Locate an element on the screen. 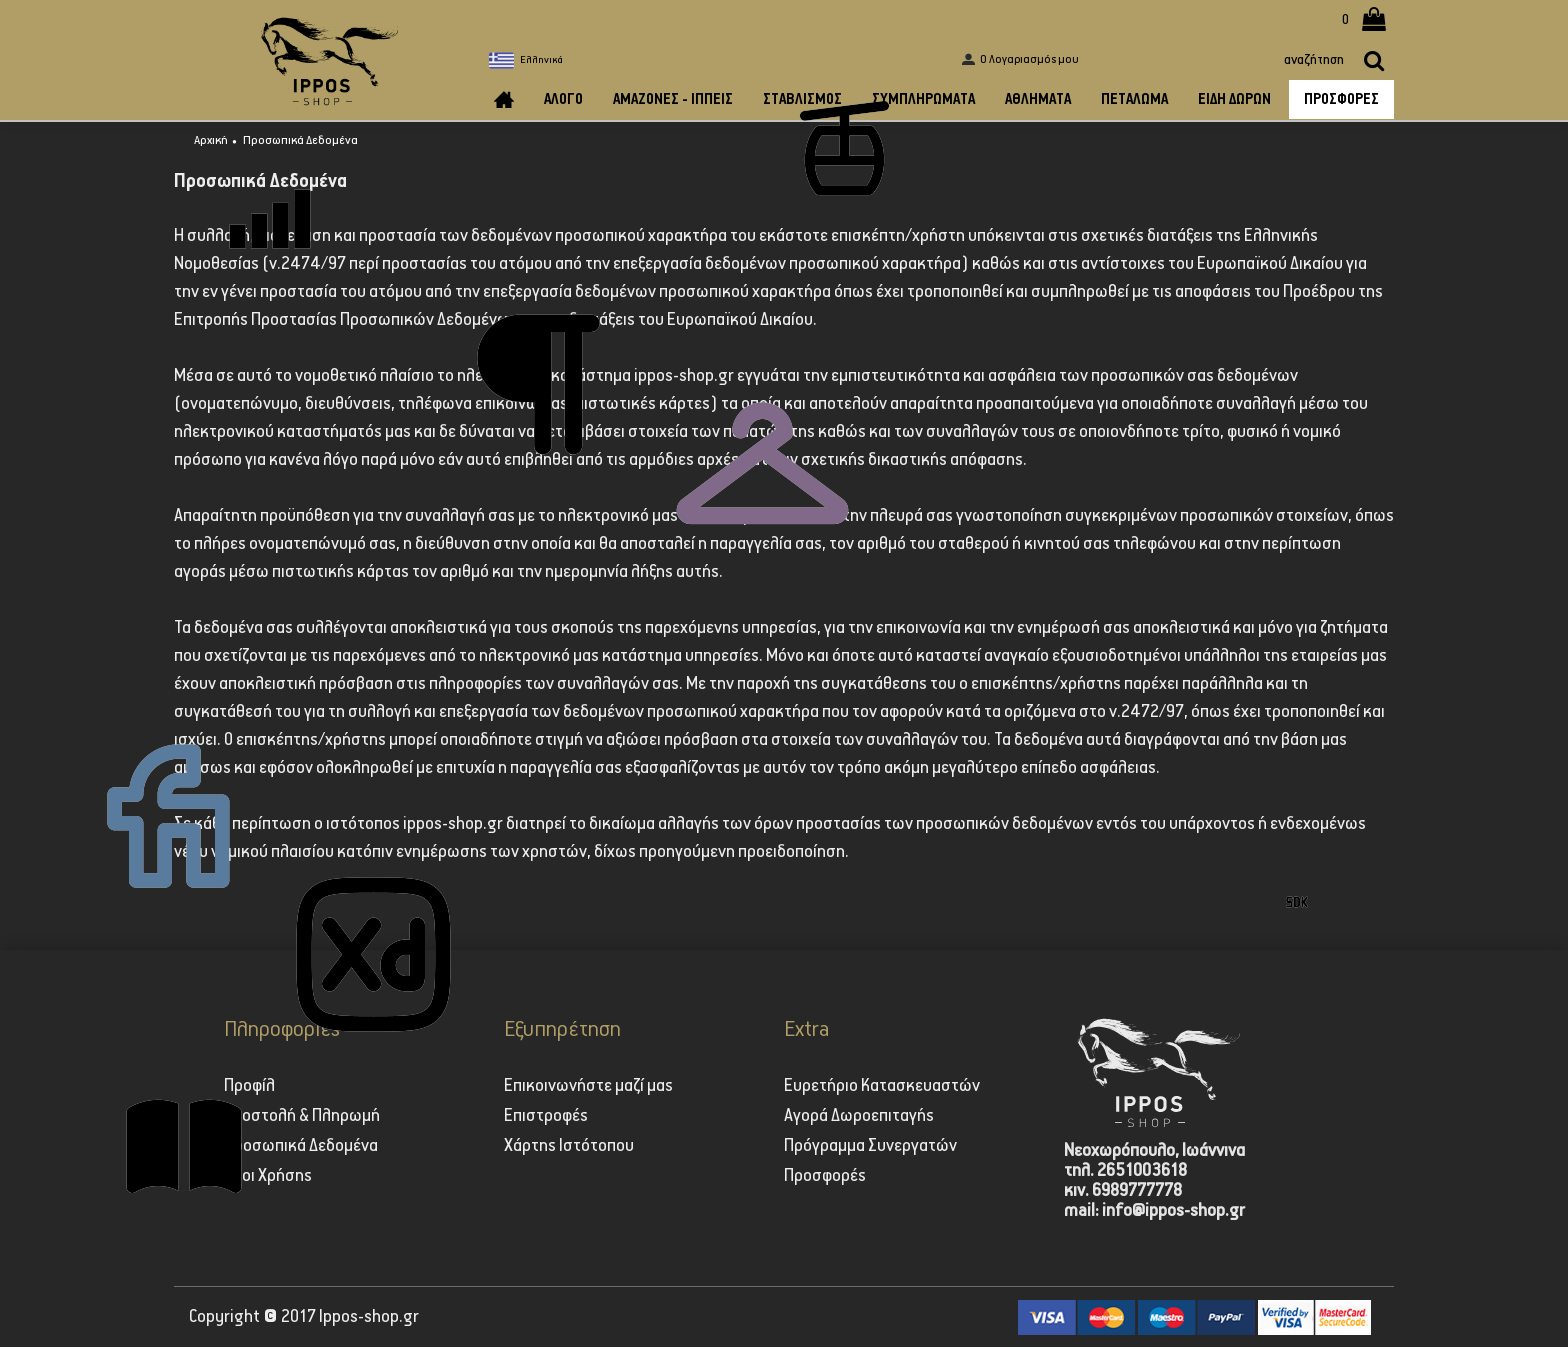 The height and width of the screenshot is (1347, 1568). open your library or reading list is located at coordinates (184, 1147).